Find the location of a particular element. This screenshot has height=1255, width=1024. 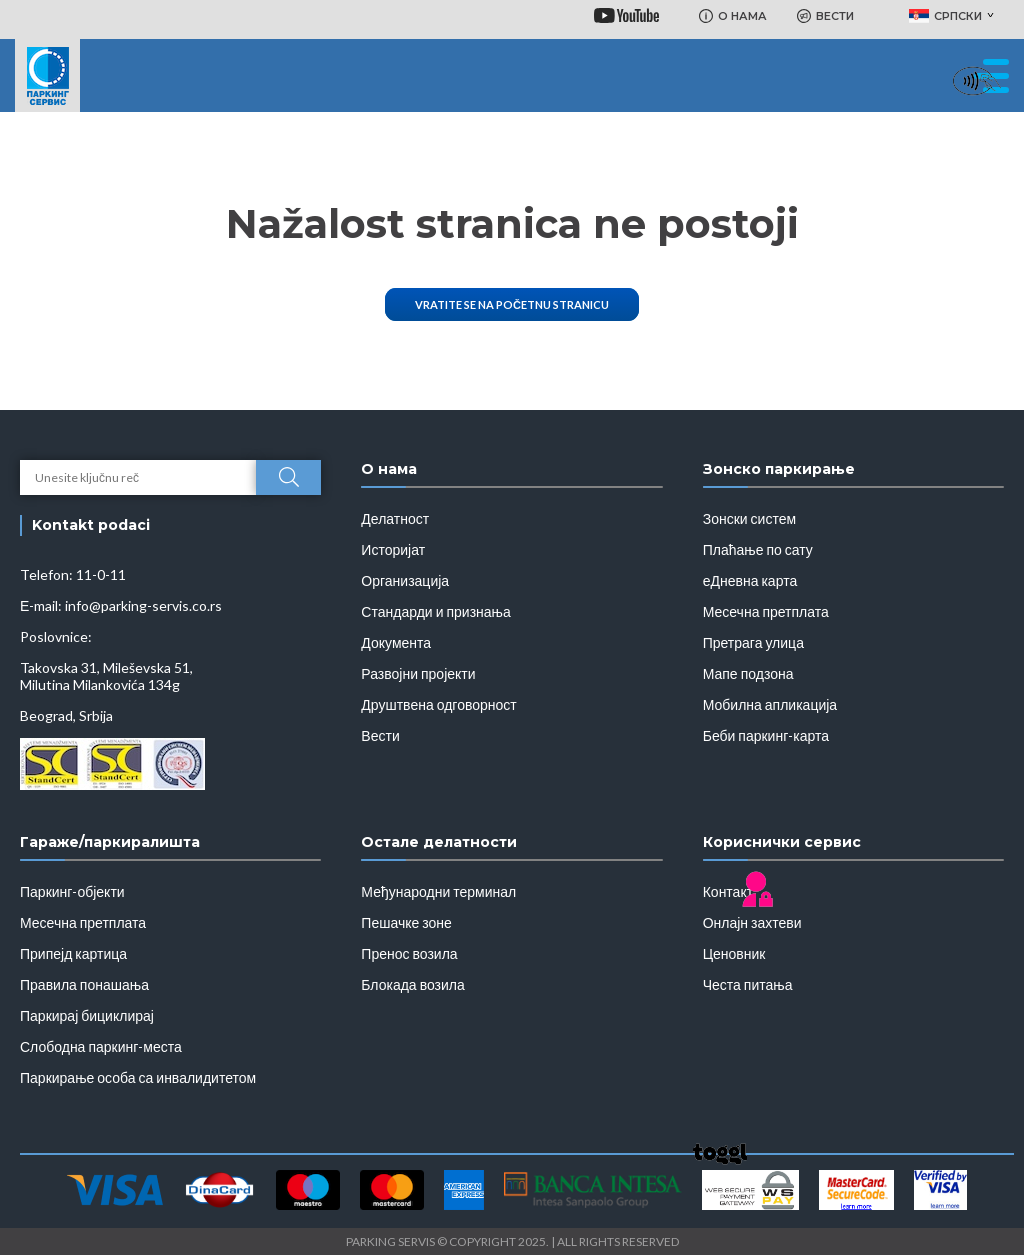

access admin or administrator settings is located at coordinates (756, 890).